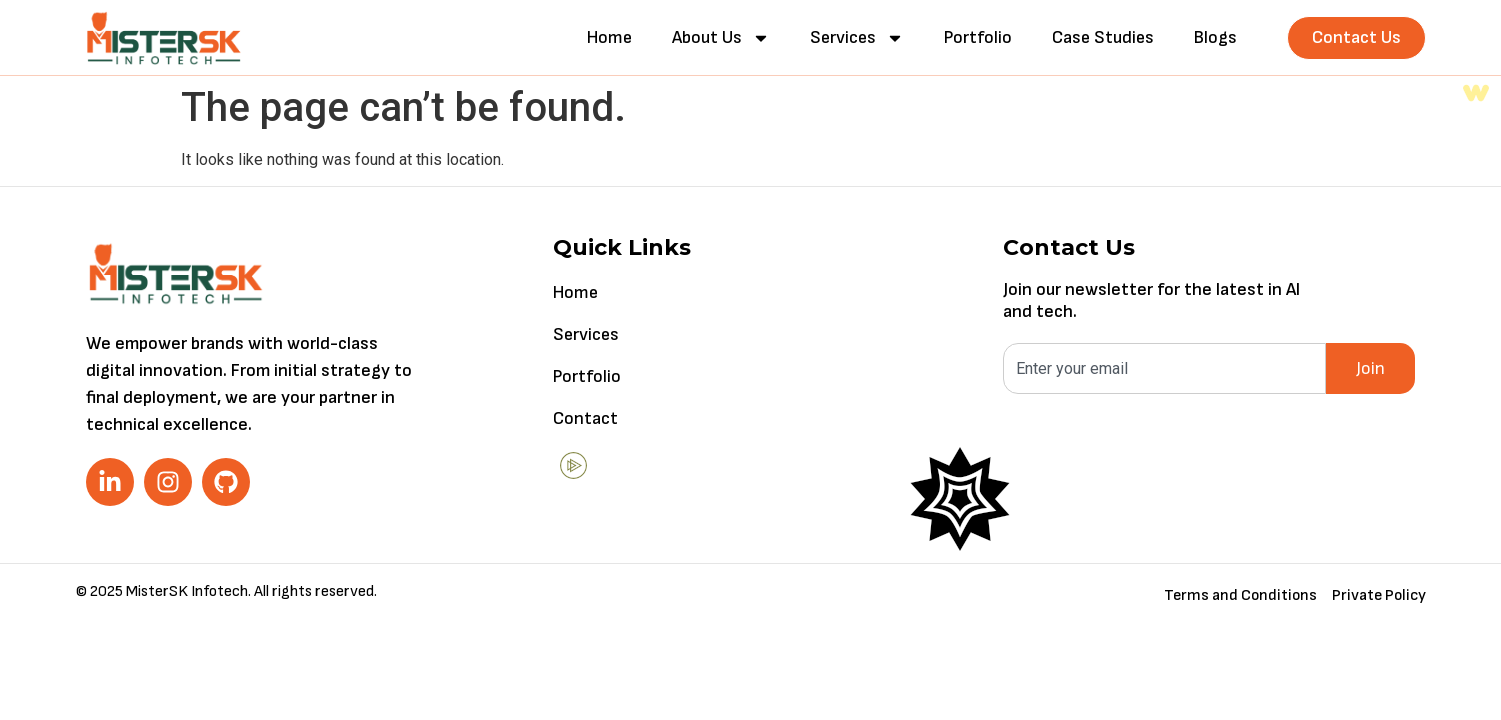 Image resolution: width=1501 pixels, height=720 pixels. Describe the element at coordinates (573, 465) in the screenshot. I see `open Pluralsight learning platform` at that location.